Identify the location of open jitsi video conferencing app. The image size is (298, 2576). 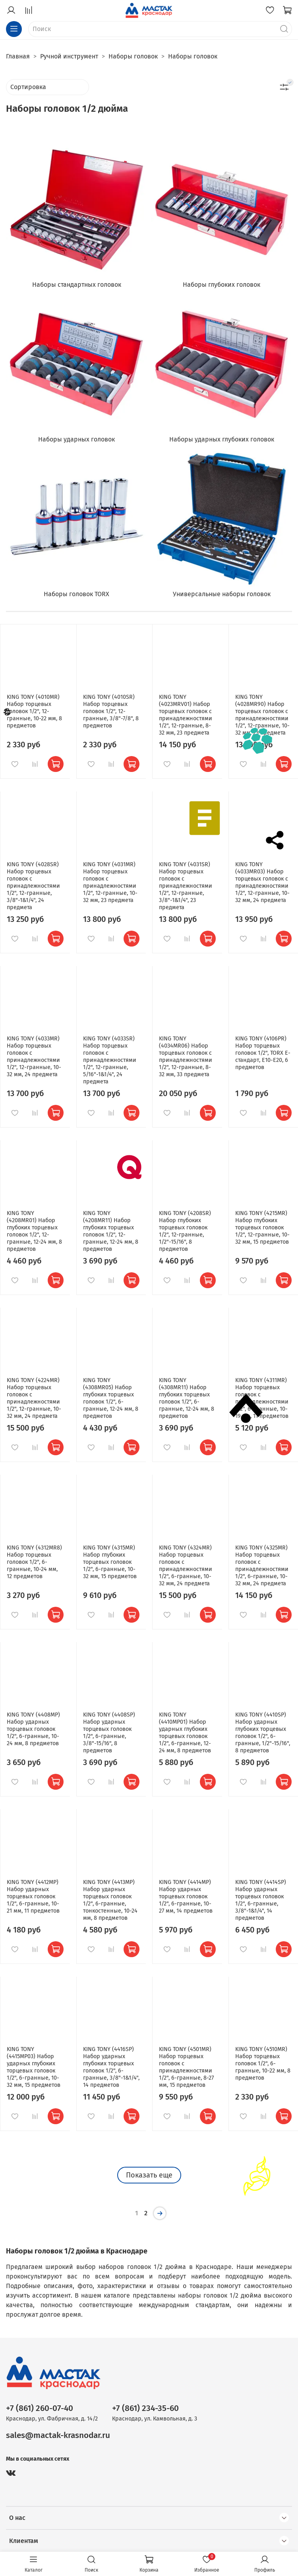
(257, 2176).